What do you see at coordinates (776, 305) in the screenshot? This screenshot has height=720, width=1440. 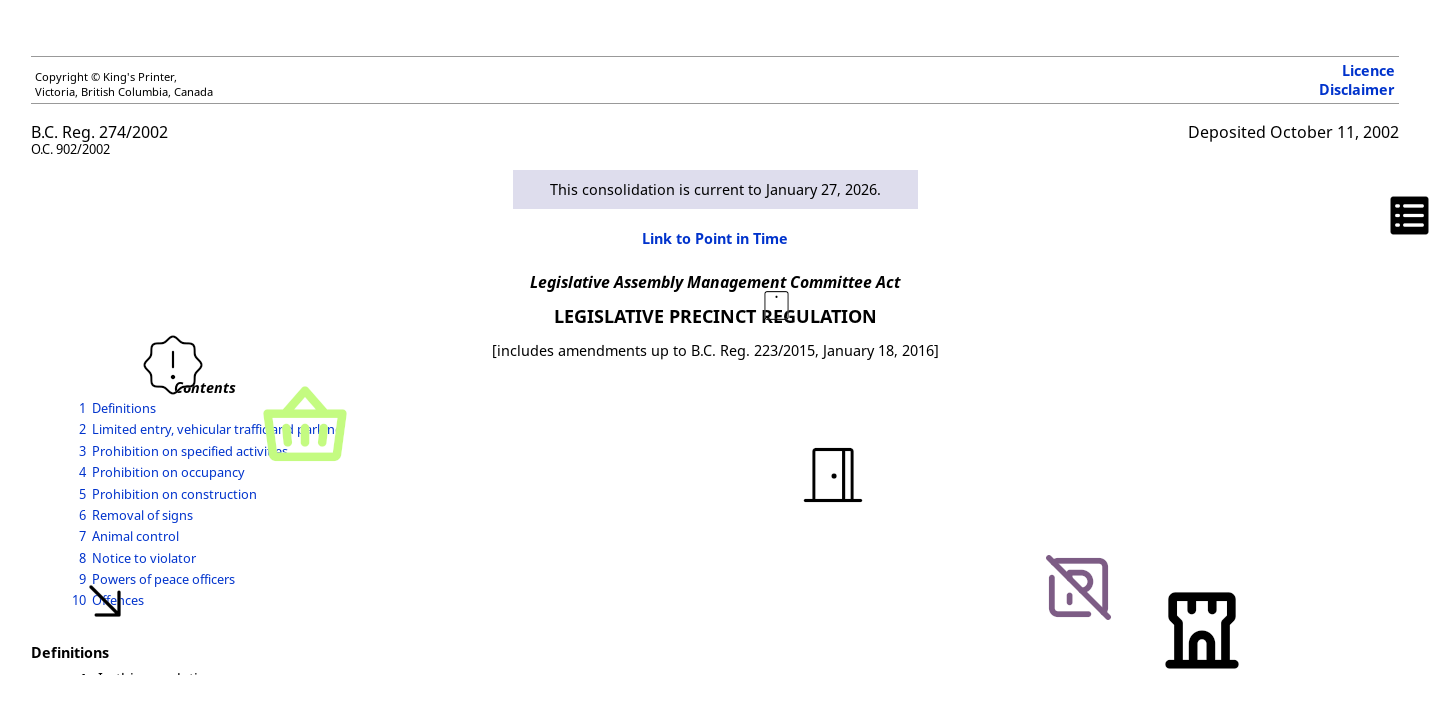 I see `access tablet camera settings` at bounding box center [776, 305].